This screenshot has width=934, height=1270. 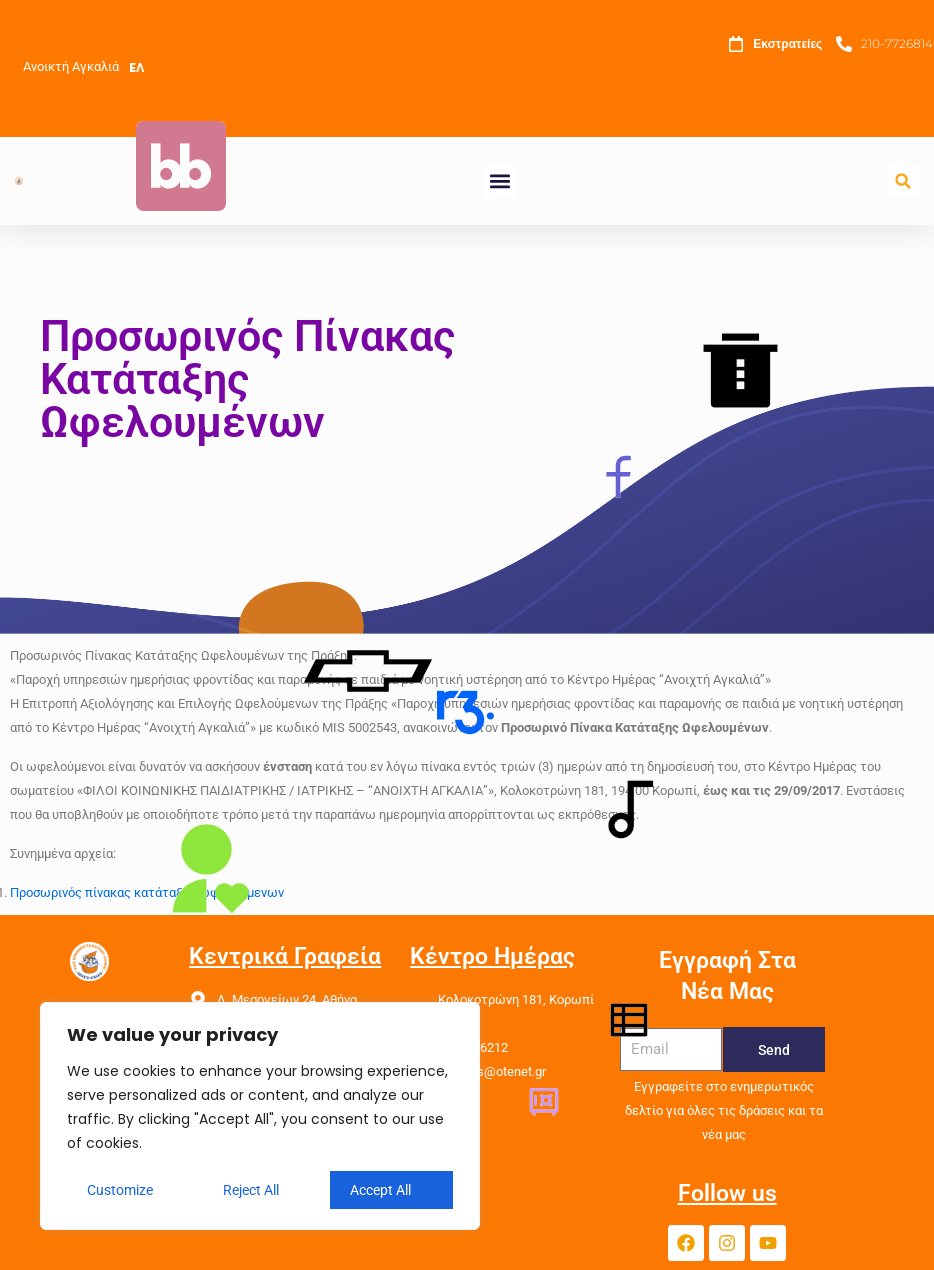 I want to click on budibase app or service logo, so click(x=181, y=166).